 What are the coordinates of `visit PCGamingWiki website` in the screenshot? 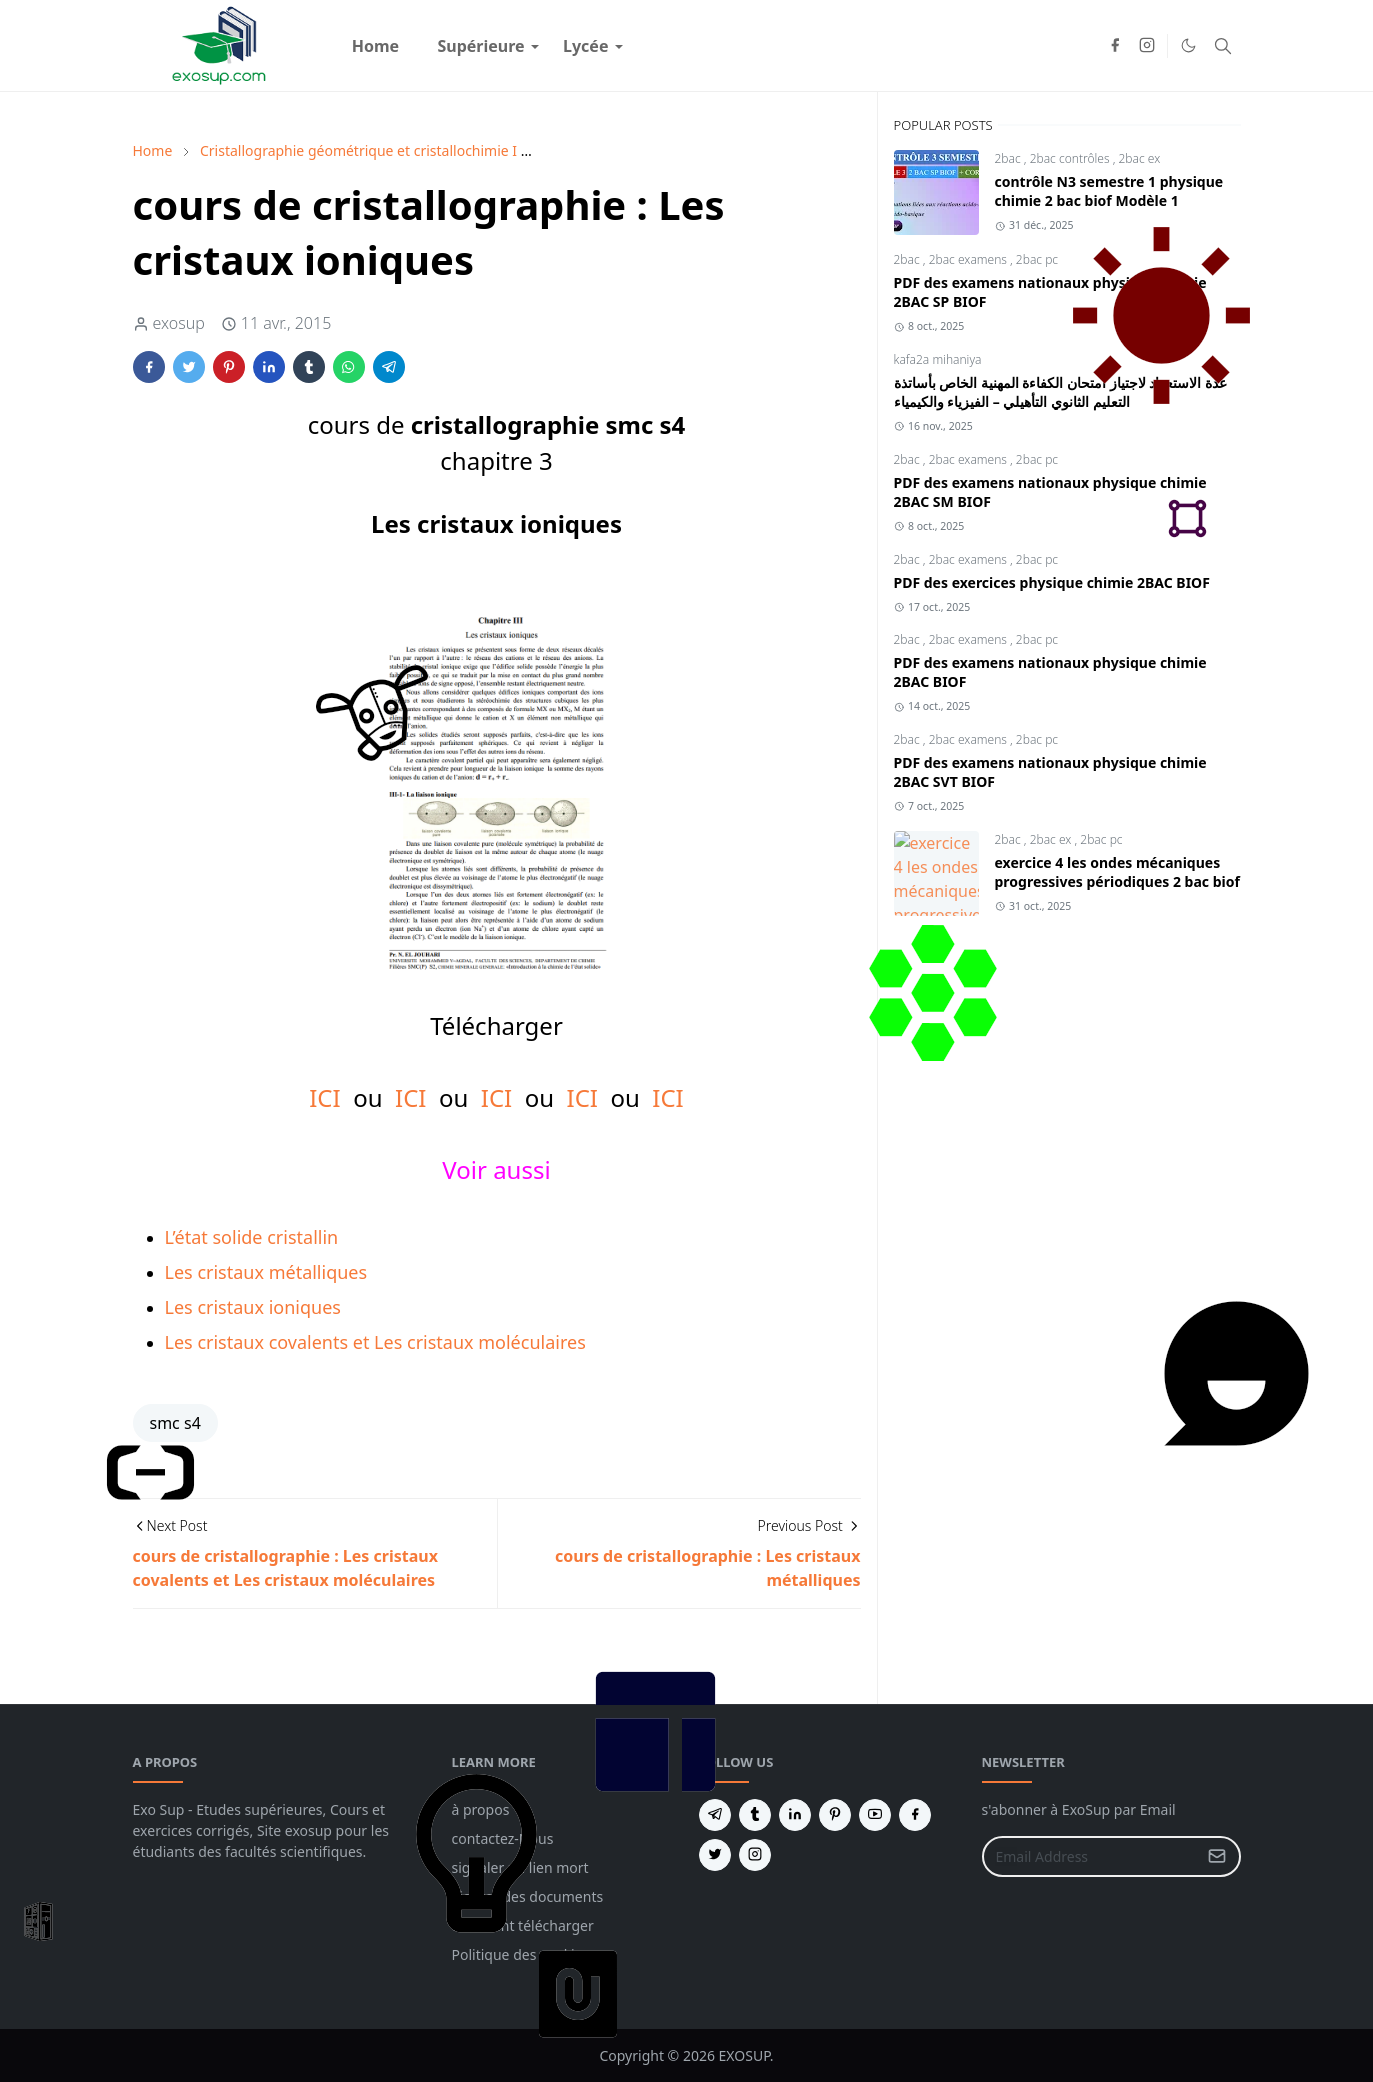 It's located at (38, 1921).